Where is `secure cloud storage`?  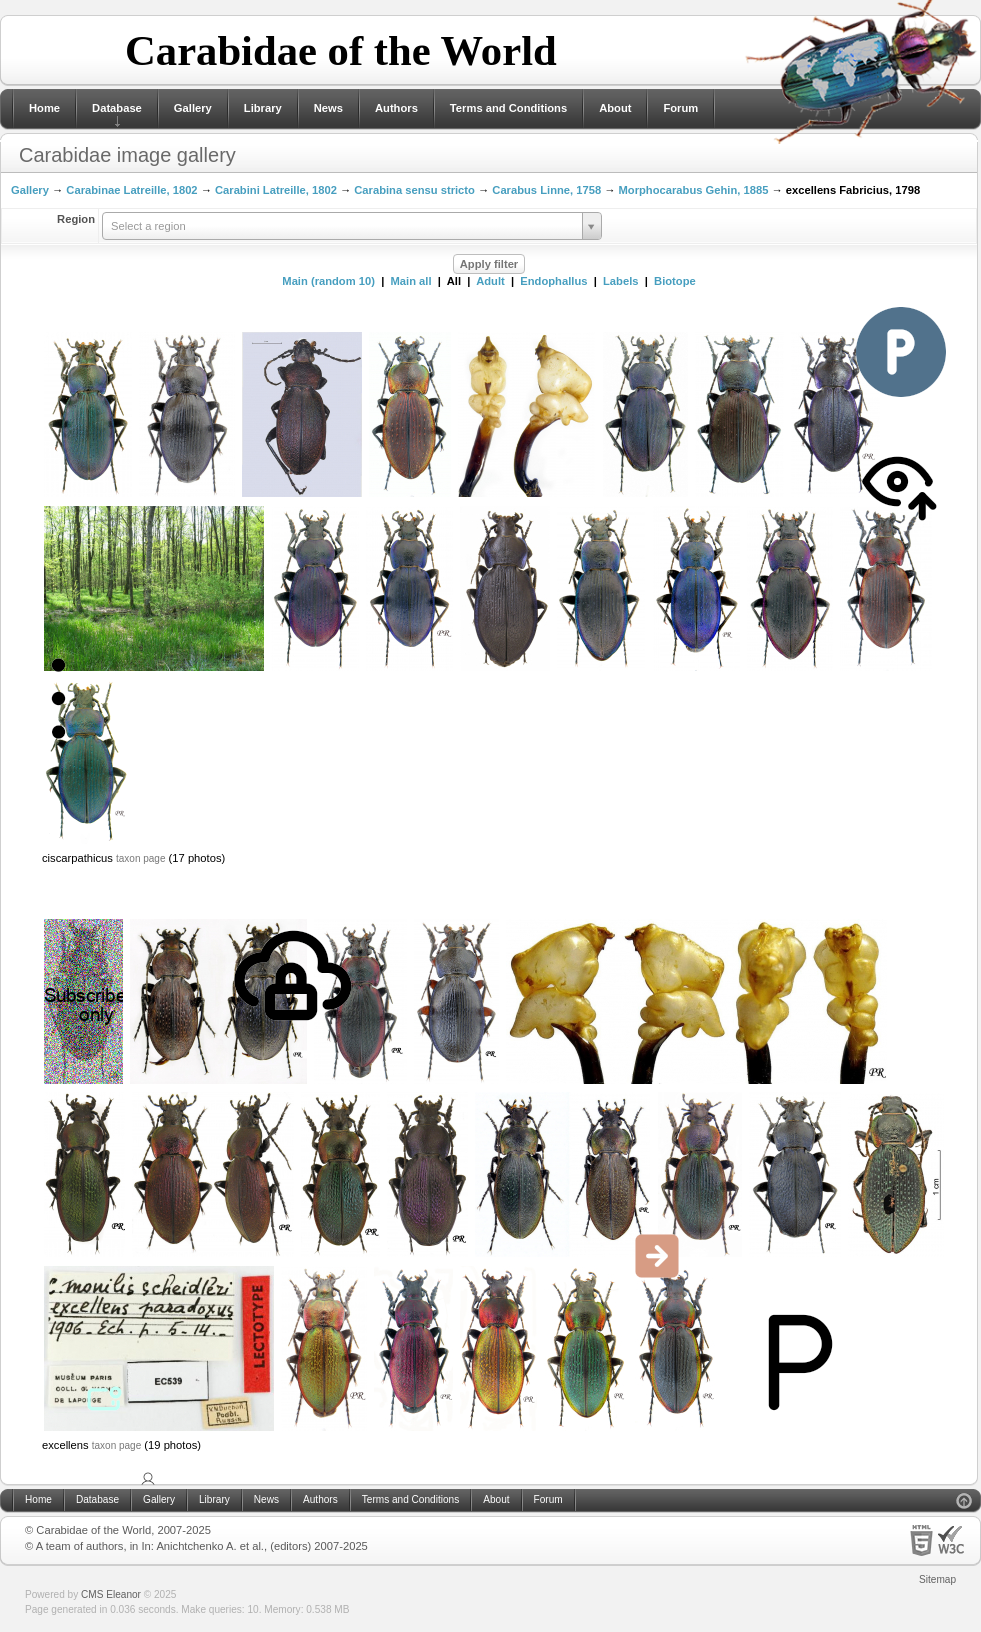 secure cloud storage is located at coordinates (291, 973).